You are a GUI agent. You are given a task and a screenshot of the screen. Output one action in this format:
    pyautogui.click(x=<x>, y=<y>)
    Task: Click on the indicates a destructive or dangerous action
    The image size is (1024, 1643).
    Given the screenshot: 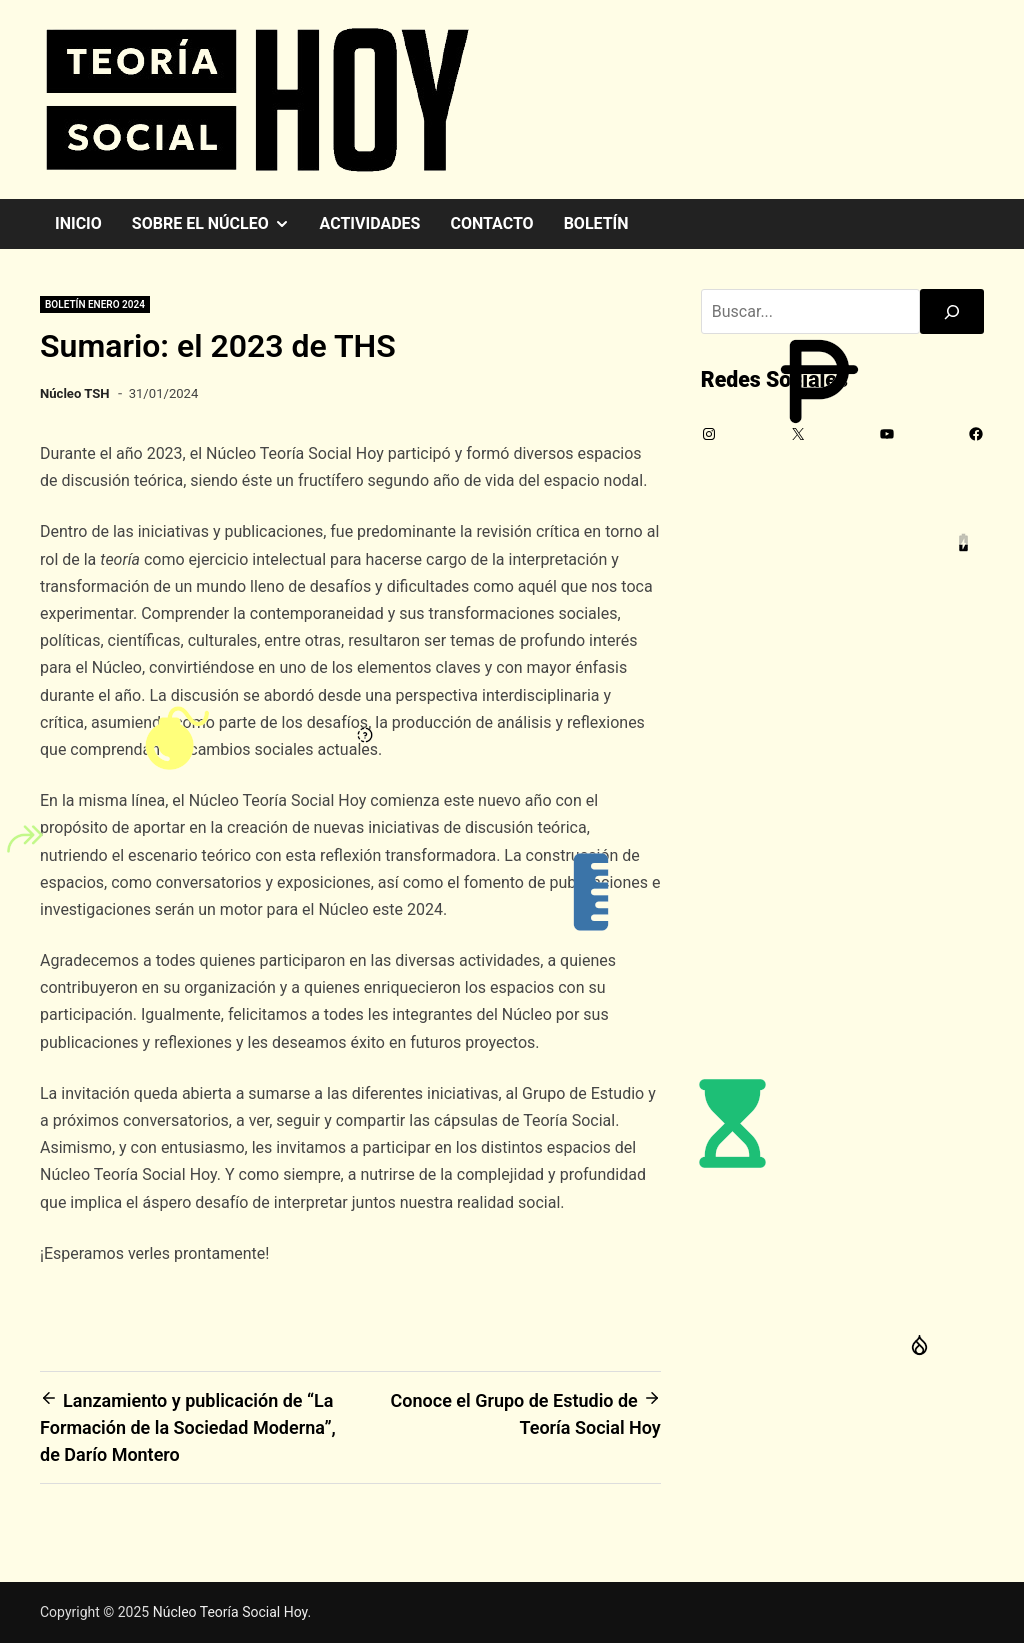 What is the action you would take?
    pyautogui.click(x=174, y=737)
    